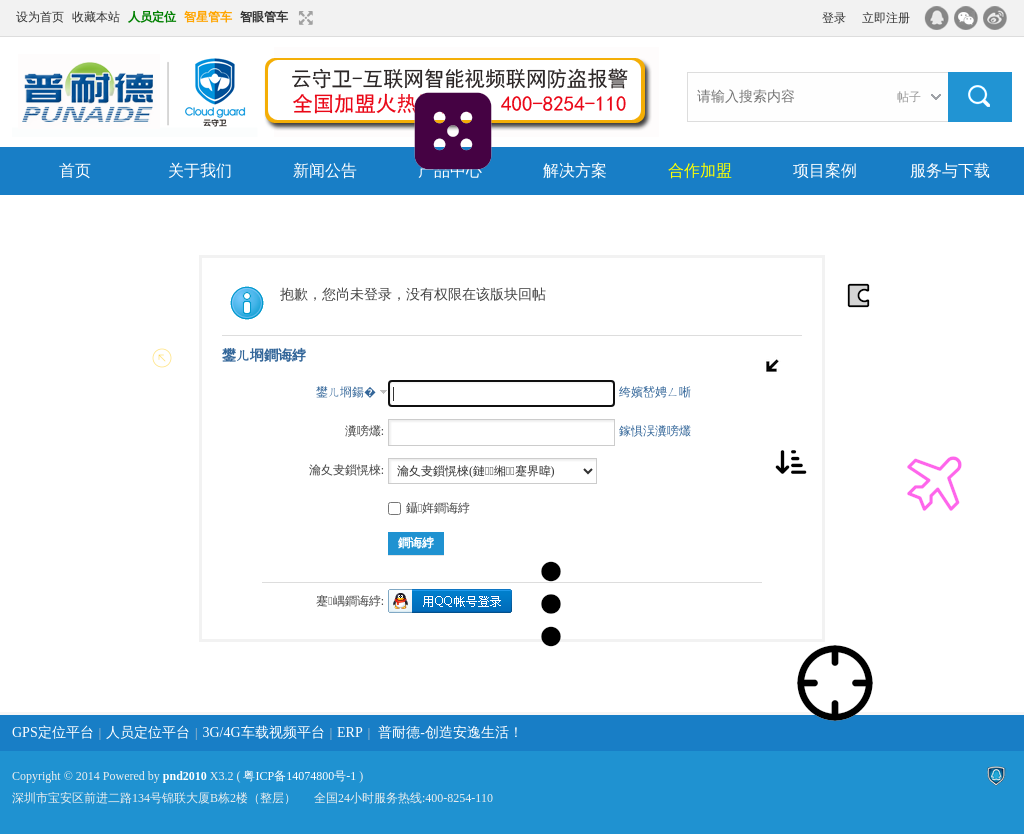  I want to click on enable airplane mode, so click(935, 482).